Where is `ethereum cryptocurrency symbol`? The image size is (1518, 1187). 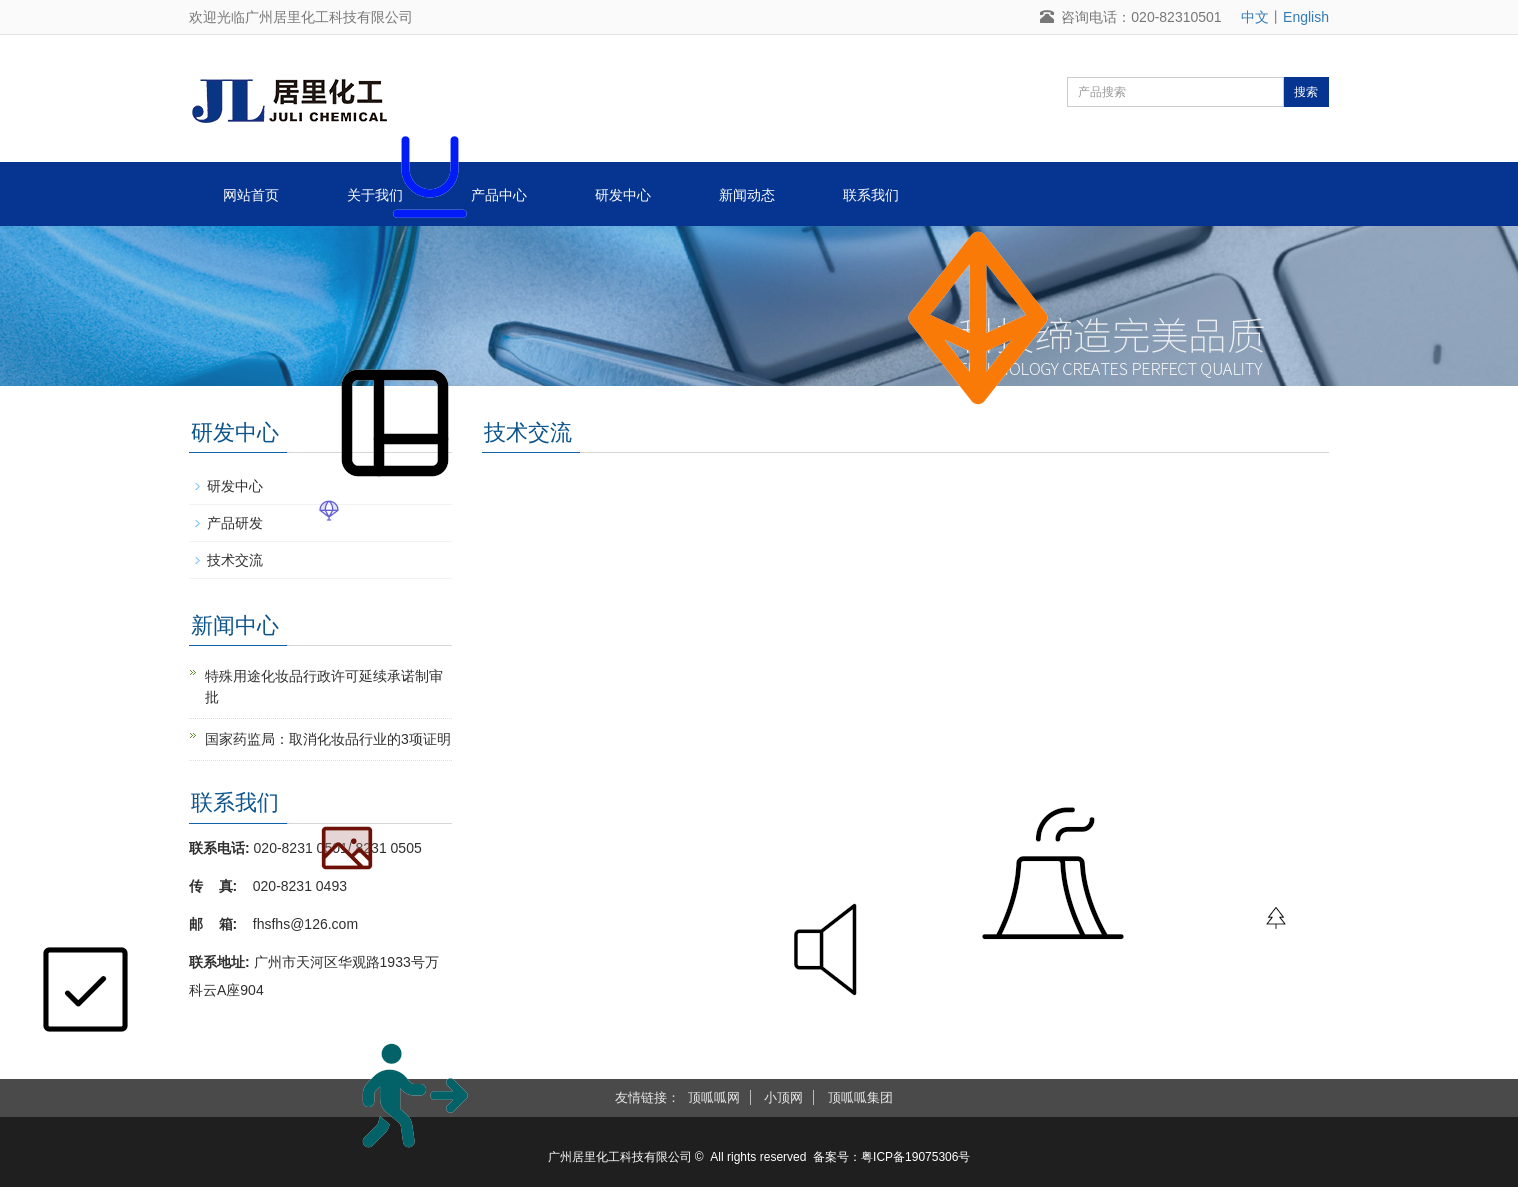 ethereum cryptocurrency symbol is located at coordinates (978, 318).